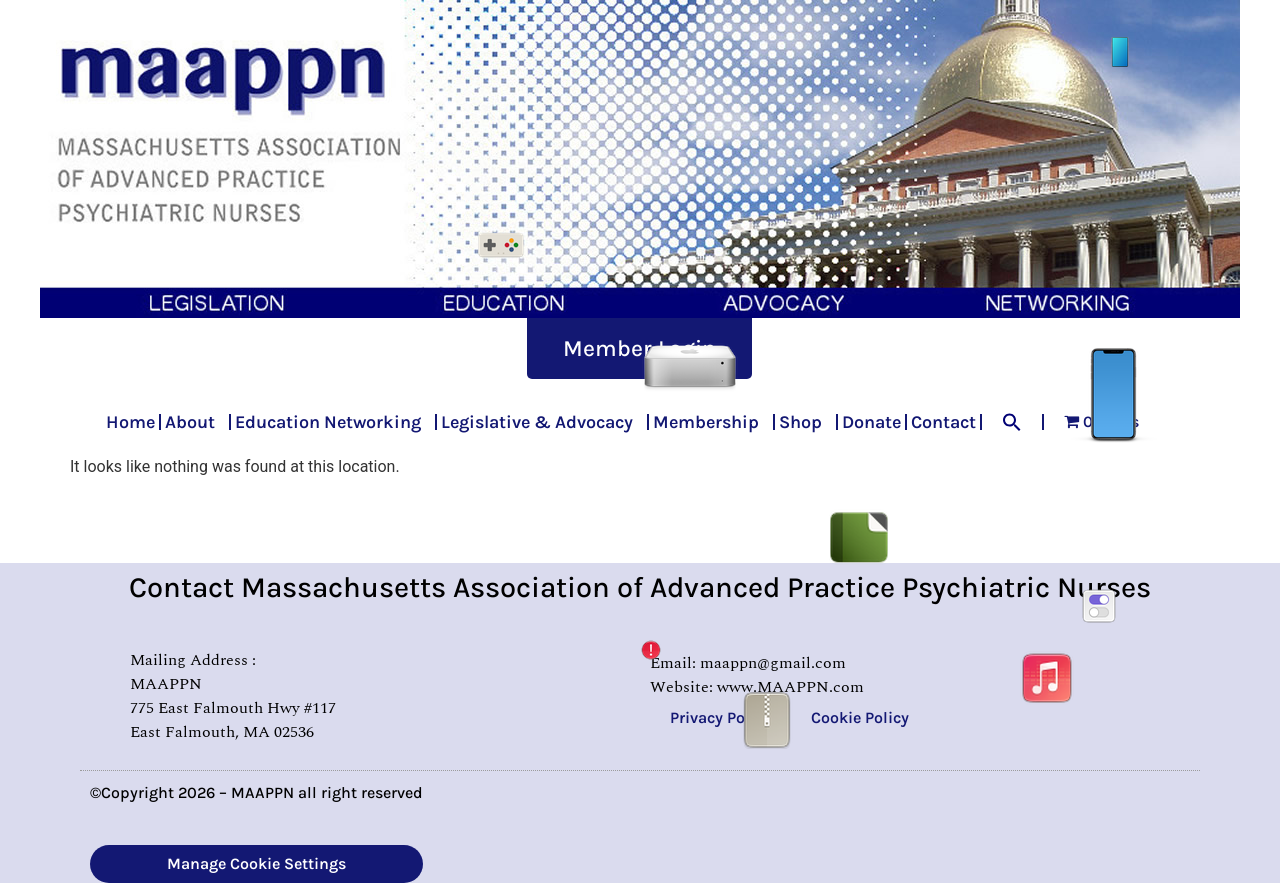  Describe the element at coordinates (1113, 395) in the screenshot. I see `iPhone XS Max device icon` at that location.